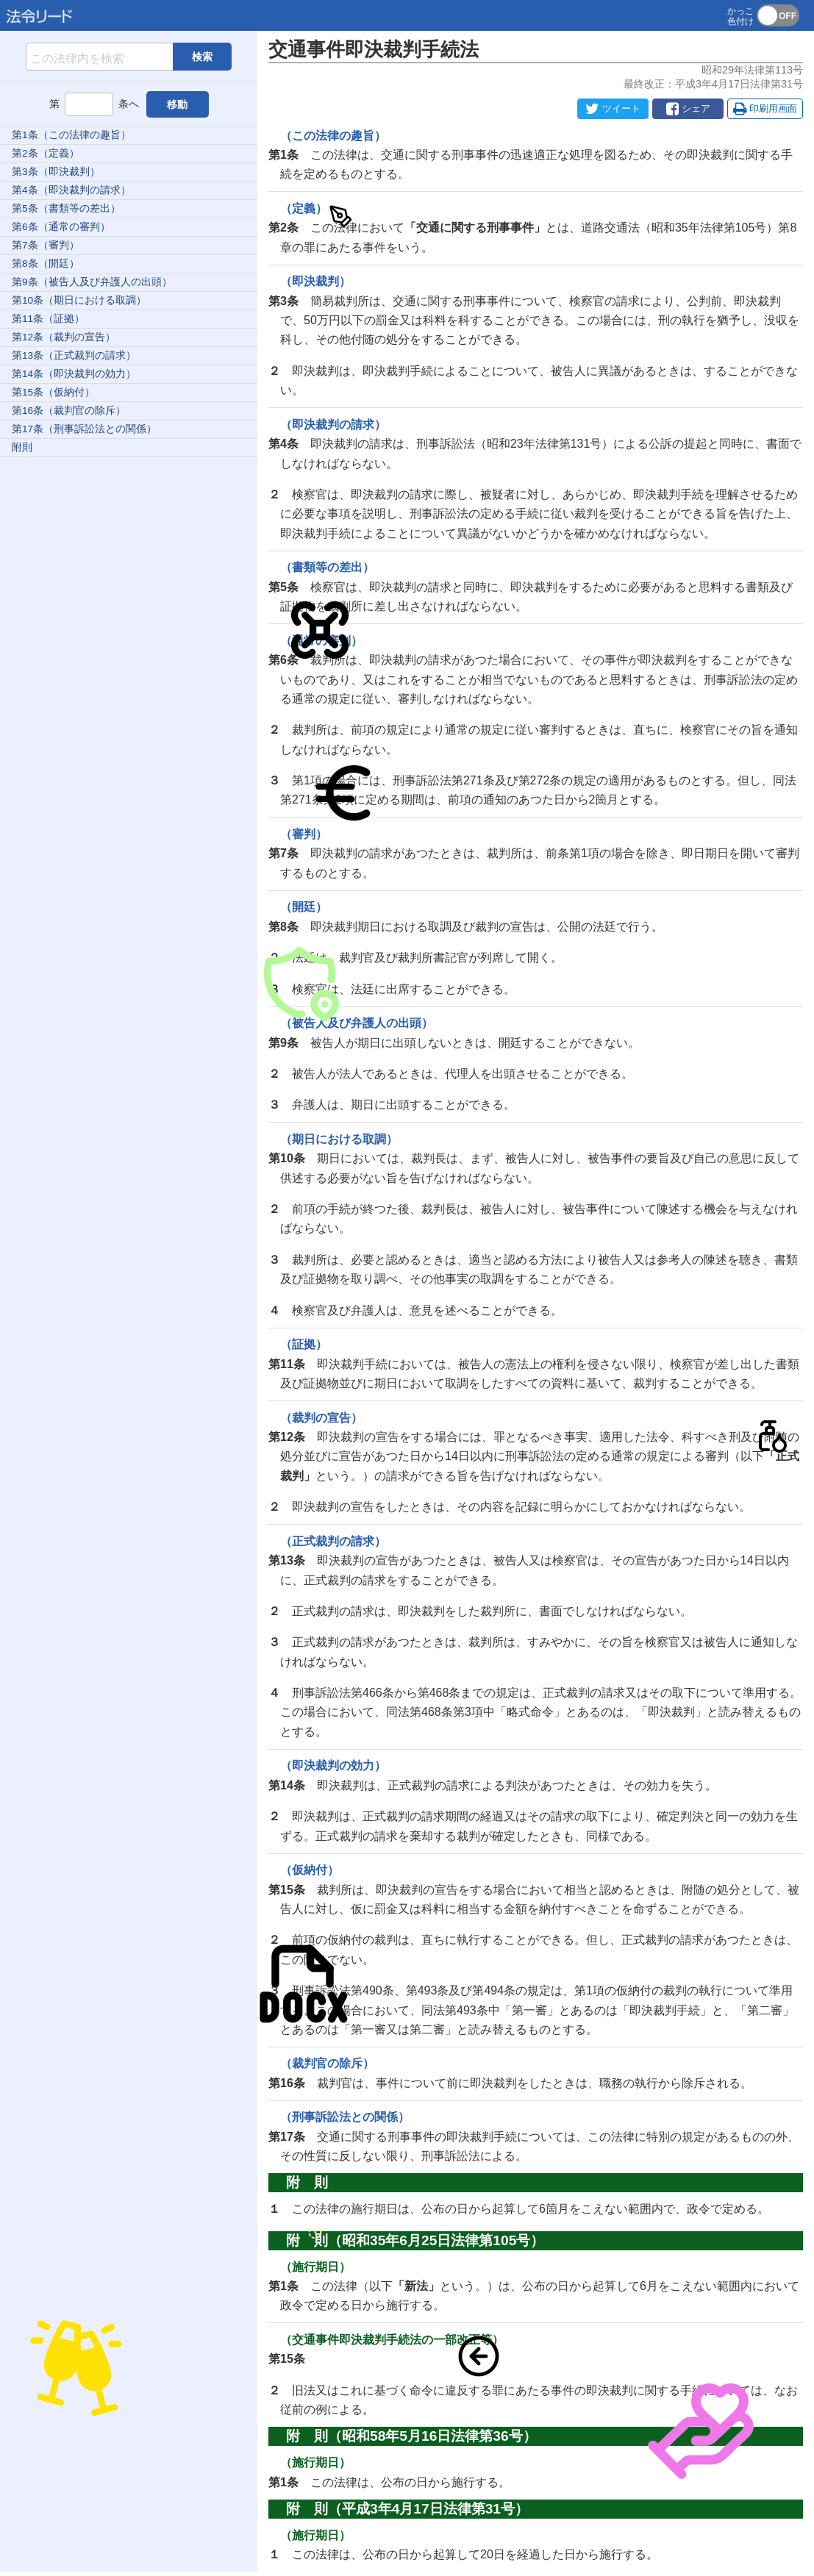 The width and height of the screenshot is (814, 2576). I want to click on view price in euros, so click(344, 793).